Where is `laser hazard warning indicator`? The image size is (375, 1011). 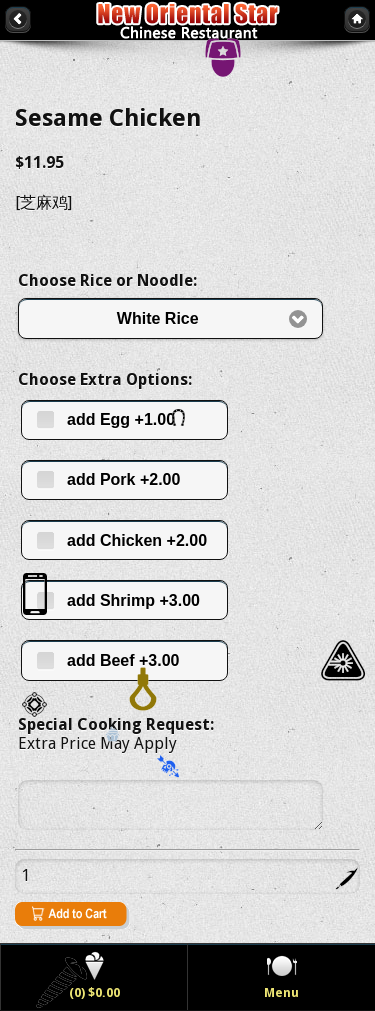 laser hazard warning indicator is located at coordinates (343, 662).